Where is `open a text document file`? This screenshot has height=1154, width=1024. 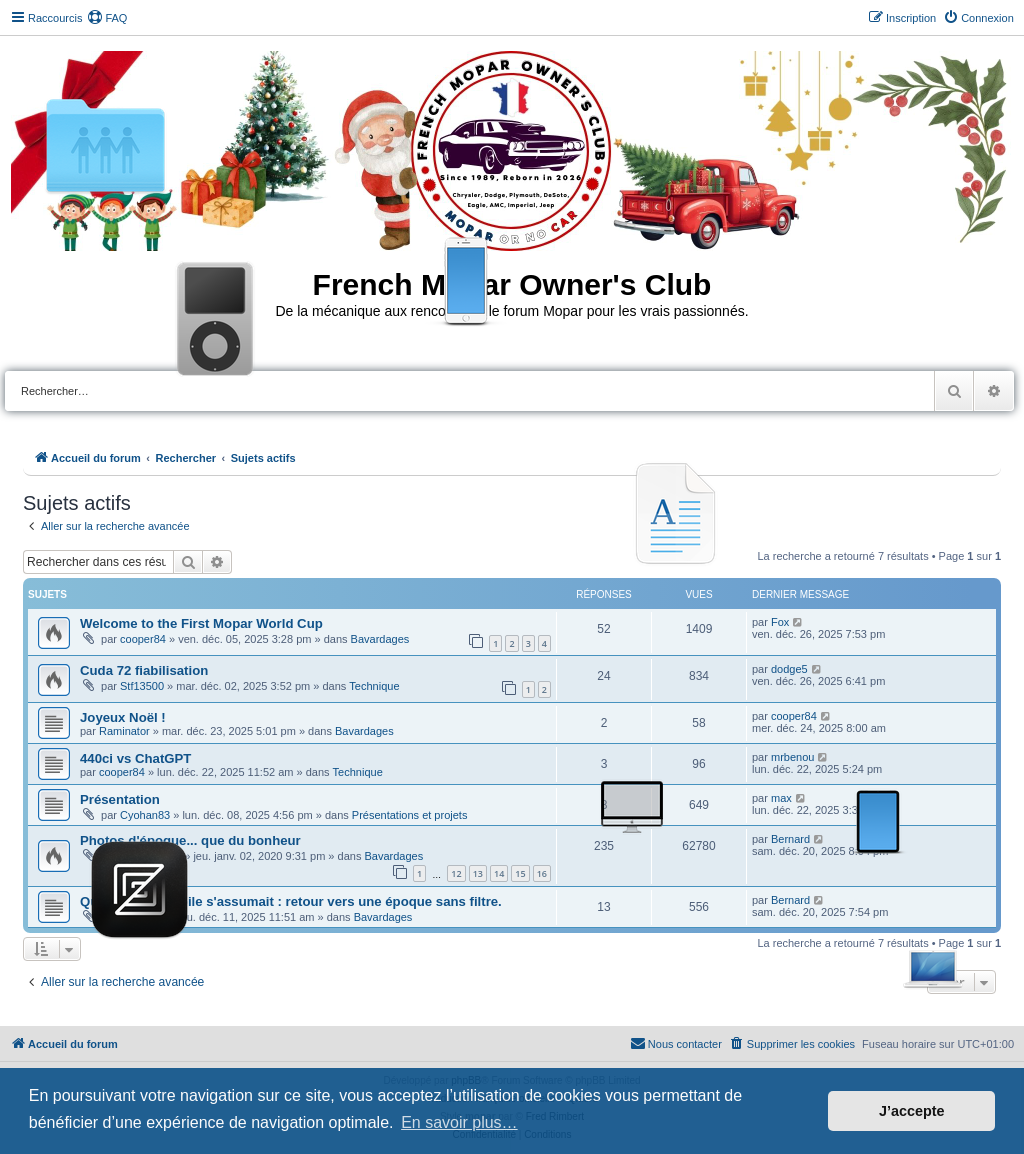
open a text document file is located at coordinates (675, 513).